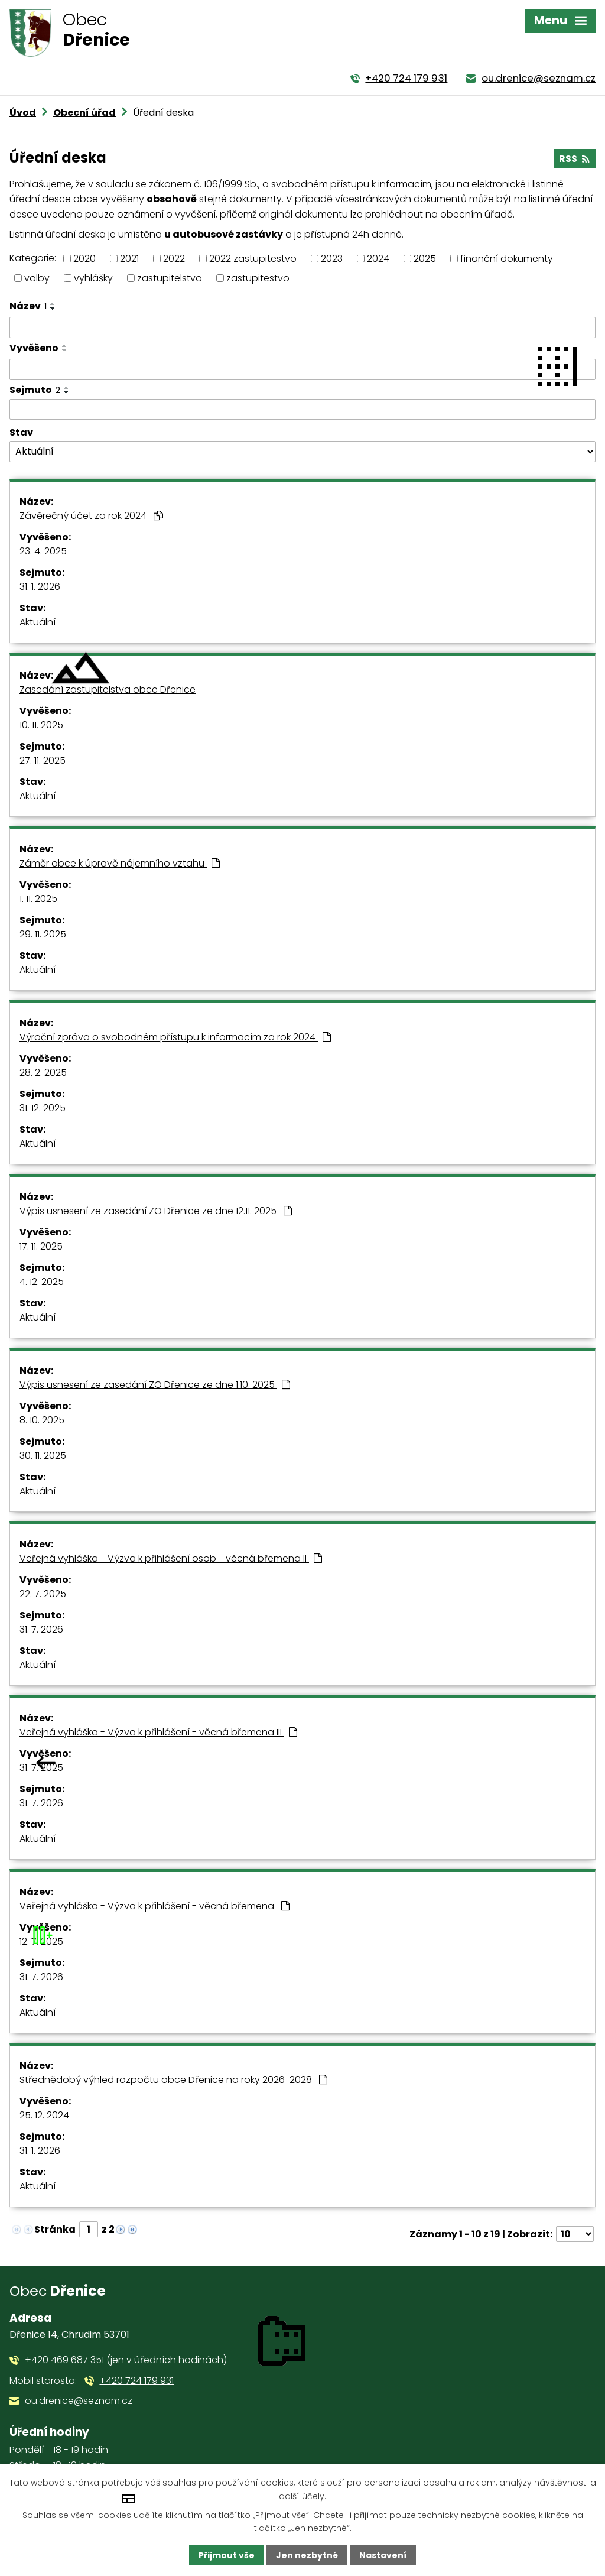 This screenshot has height=2576, width=605. Describe the element at coordinates (128, 2499) in the screenshot. I see `switch to compact view layout` at that location.